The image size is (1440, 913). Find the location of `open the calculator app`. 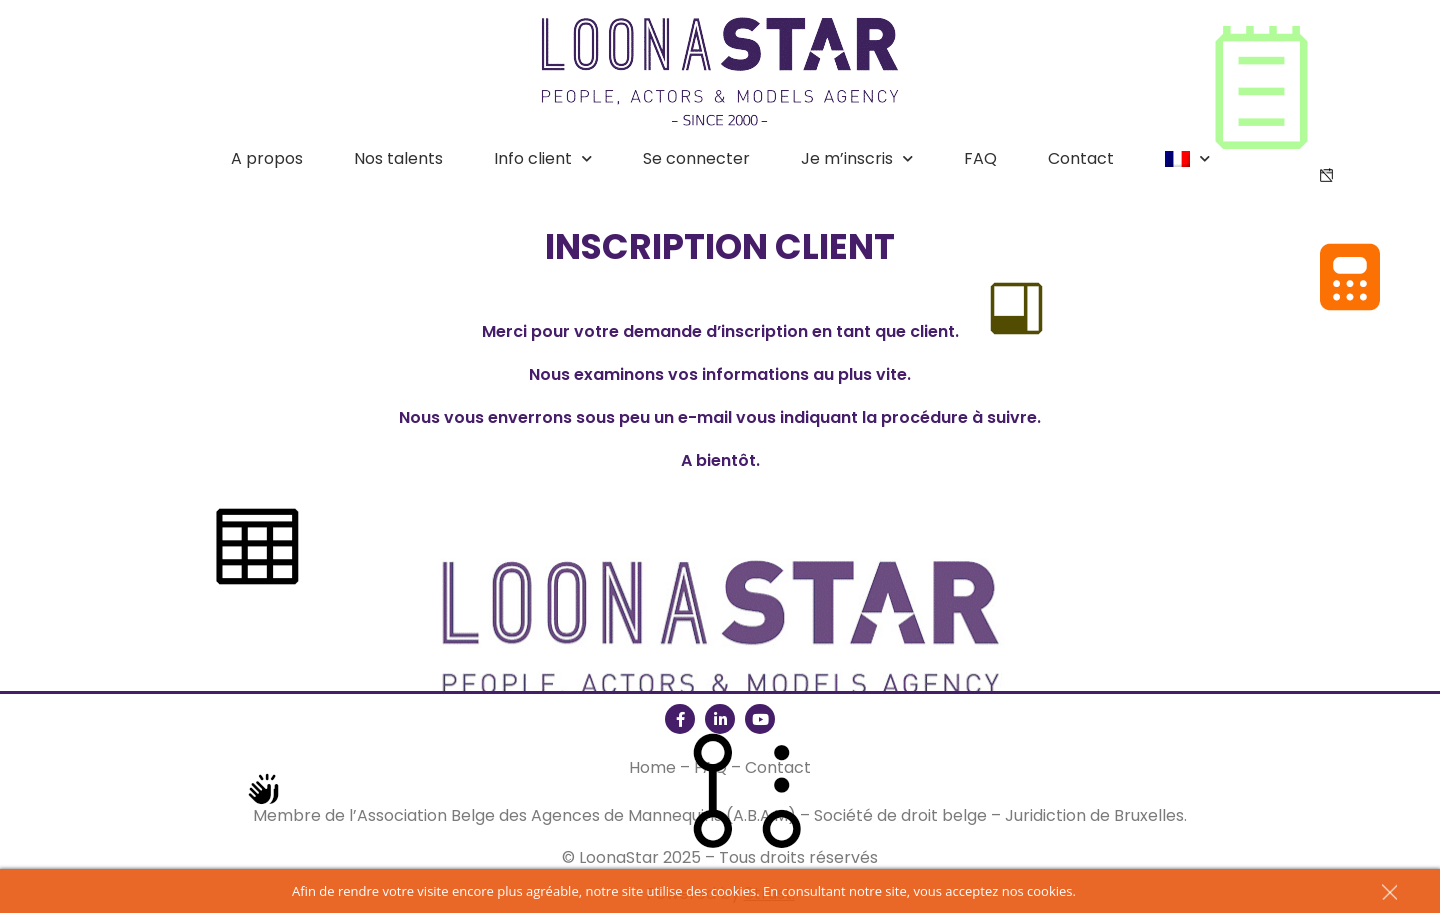

open the calculator app is located at coordinates (1350, 277).